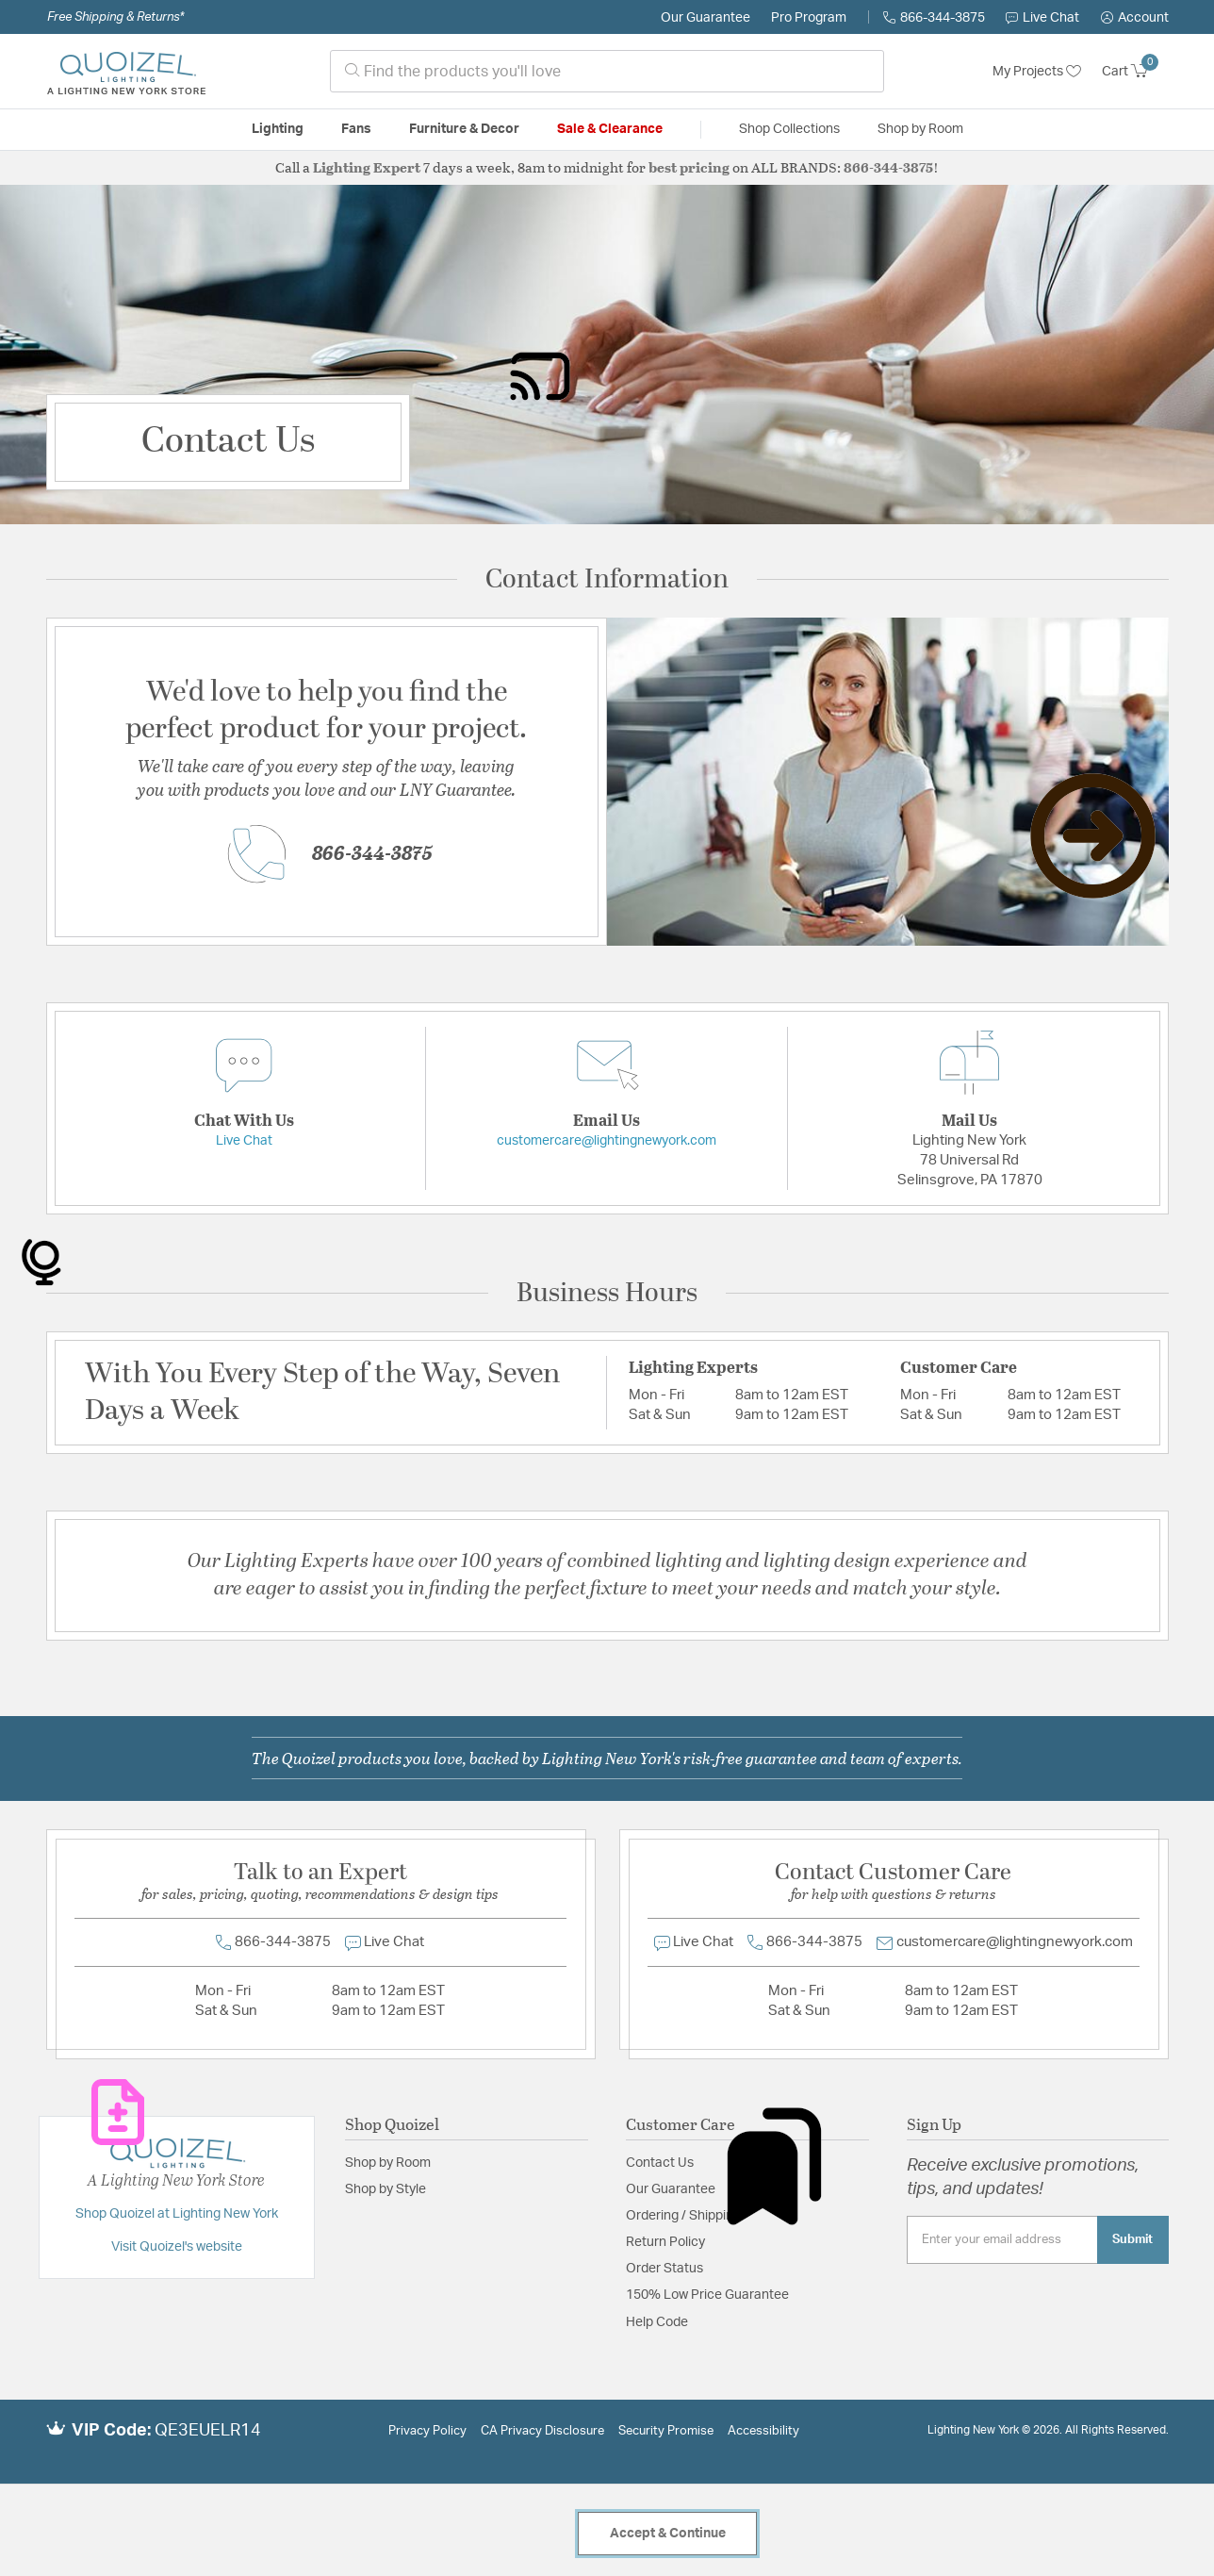 Image resolution: width=1214 pixels, height=2576 pixels. I want to click on cast your screen to a nearby device, so click(540, 376).